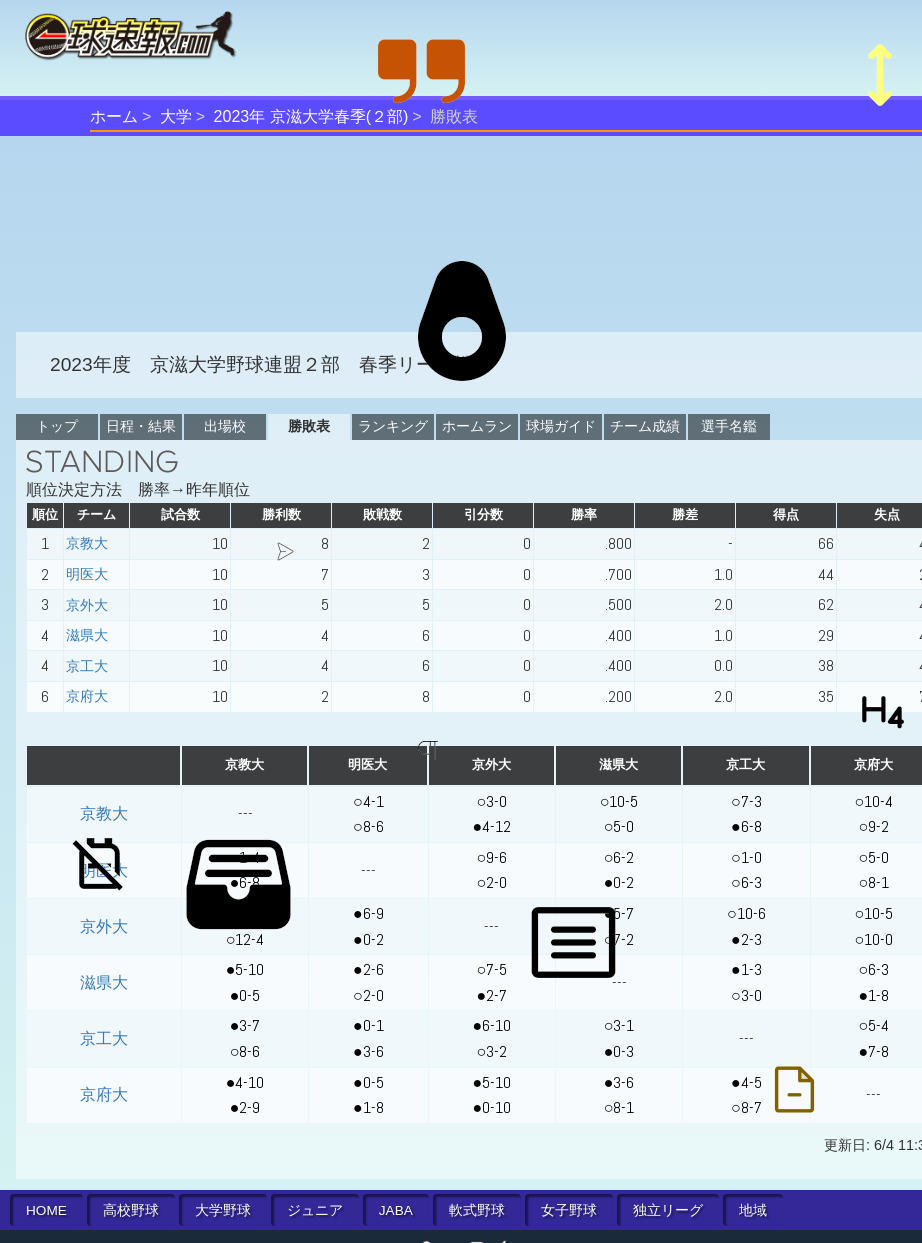 This screenshot has width=922, height=1243. What do you see at coordinates (428, 750) in the screenshot?
I see `toggle paragraph formatting options` at bounding box center [428, 750].